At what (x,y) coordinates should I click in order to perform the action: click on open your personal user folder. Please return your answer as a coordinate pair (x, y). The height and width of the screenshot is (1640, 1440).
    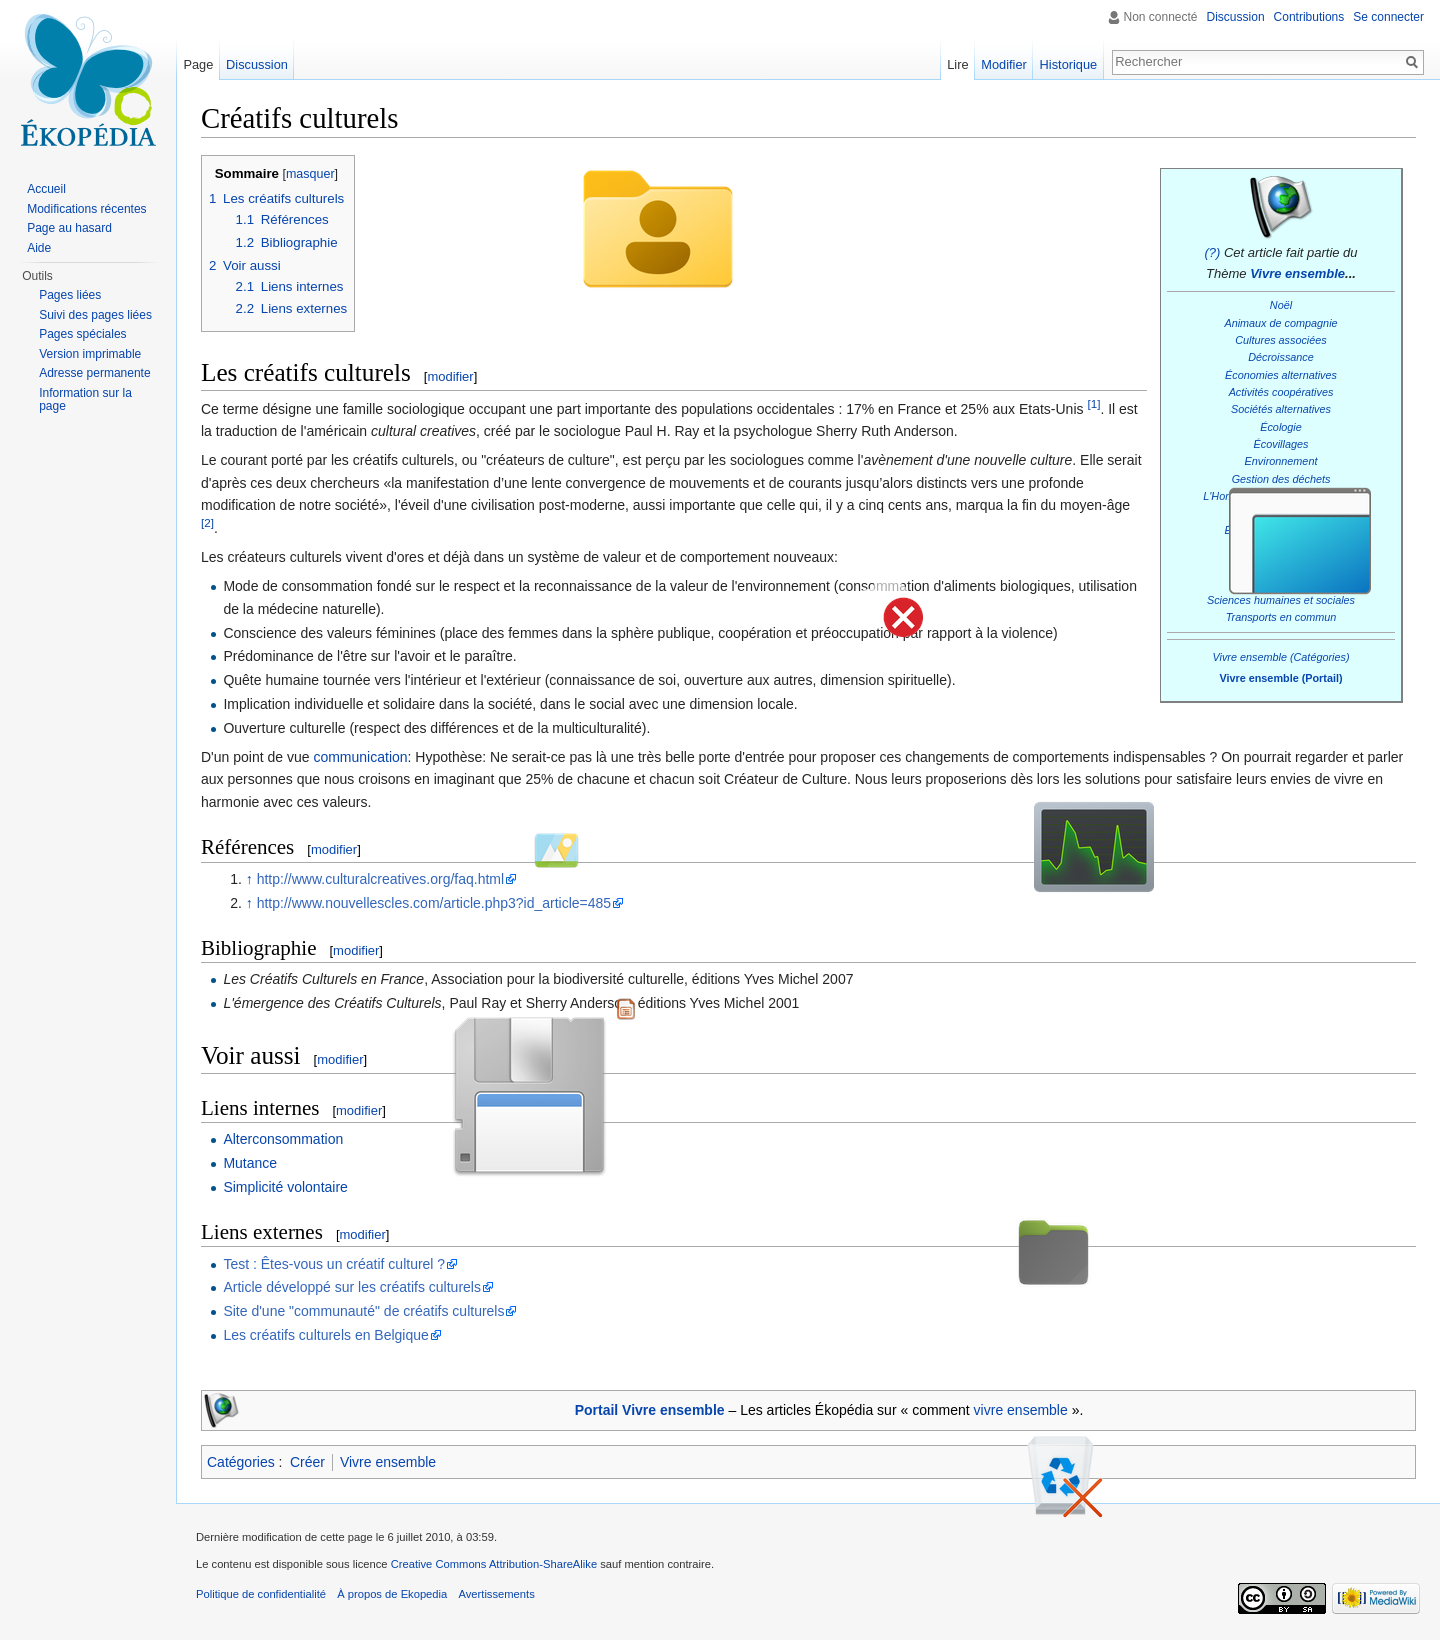
    Looking at the image, I should click on (658, 233).